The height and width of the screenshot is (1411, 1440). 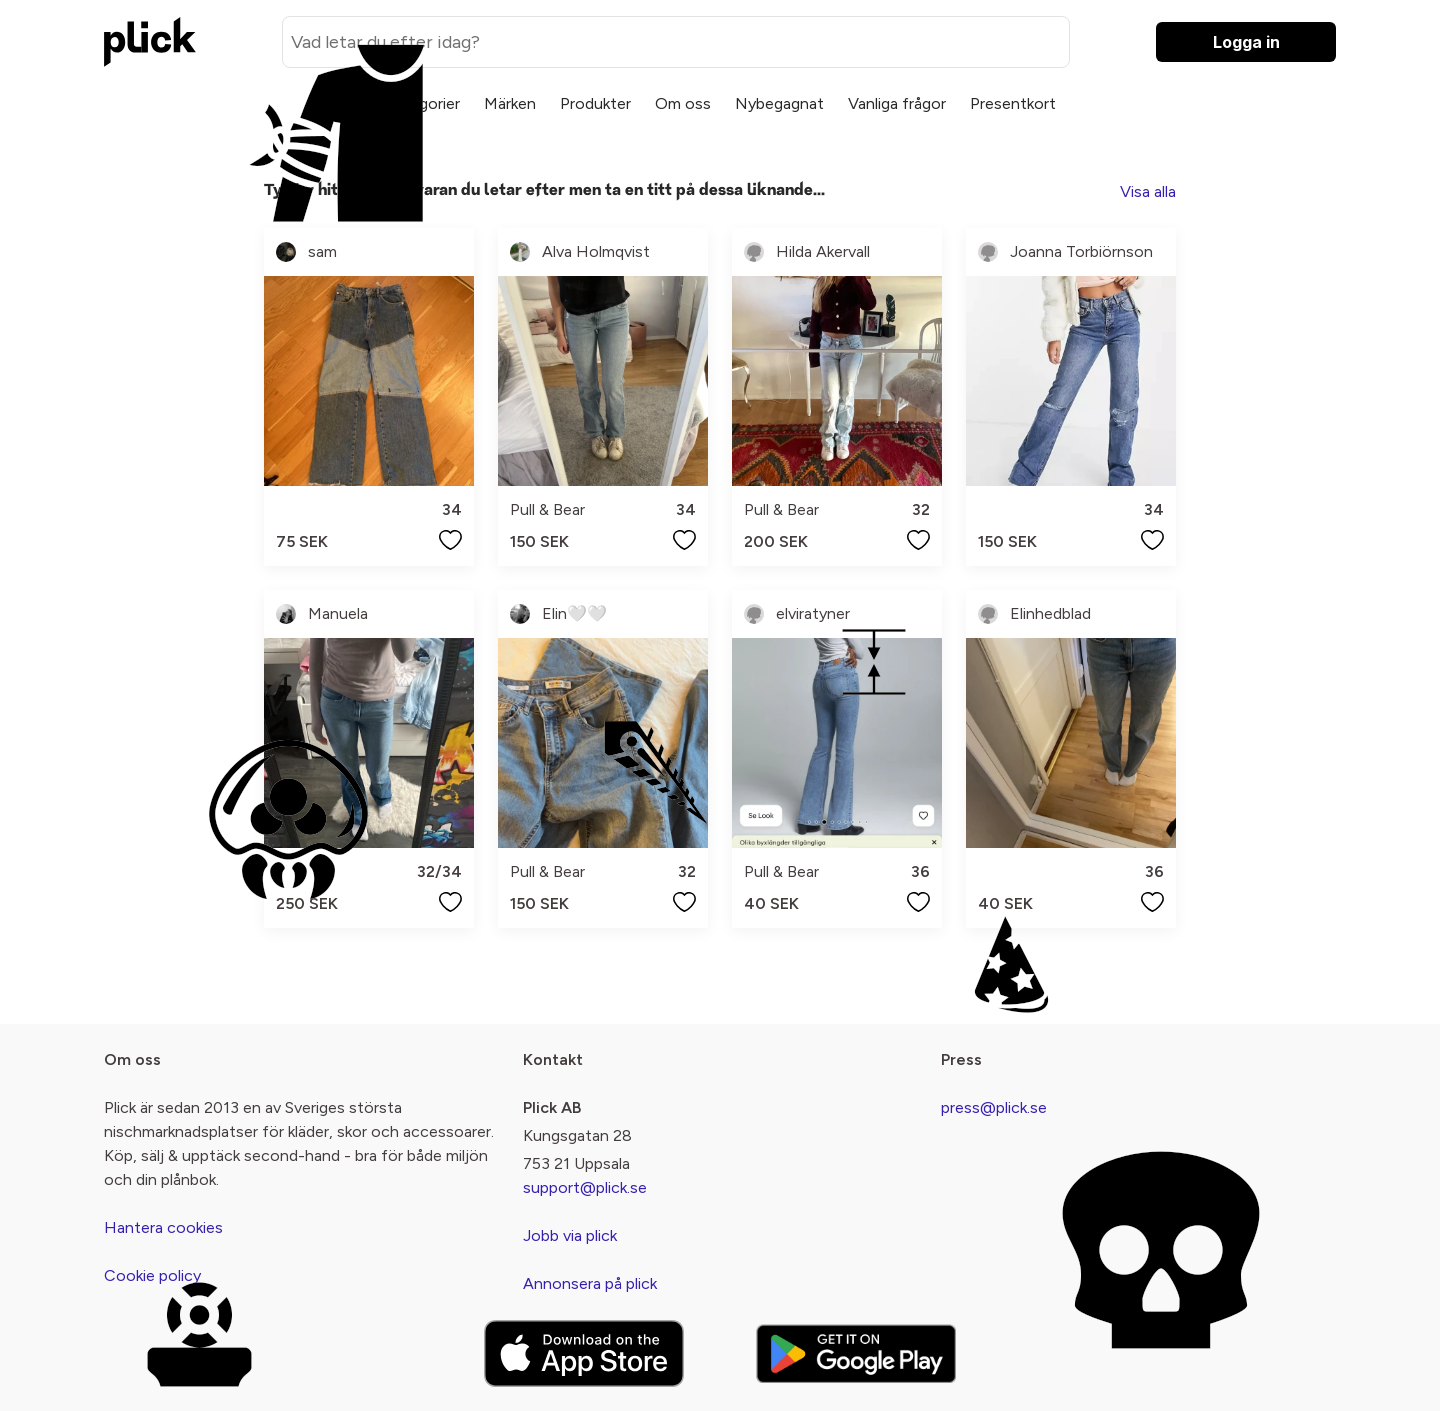 I want to click on join a game or session, so click(x=874, y=662).